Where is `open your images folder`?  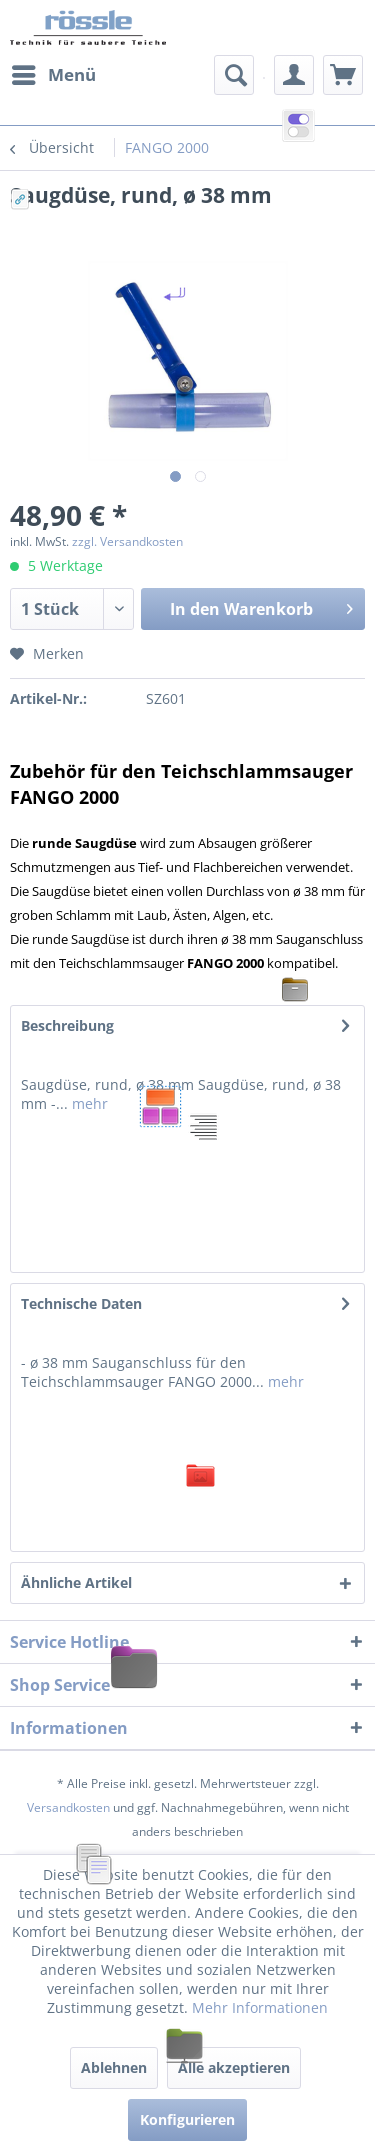 open your images folder is located at coordinates (200, 1475).